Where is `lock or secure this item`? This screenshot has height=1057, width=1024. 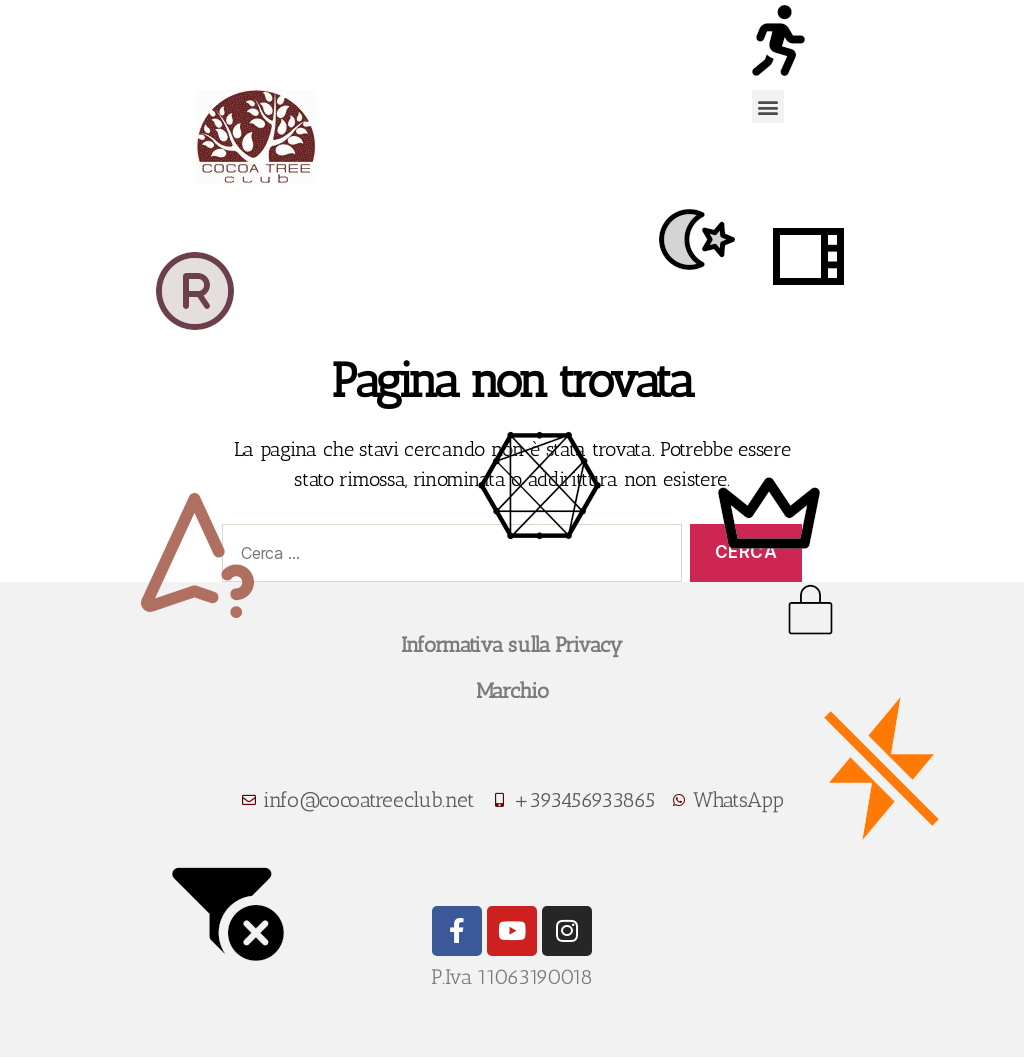
lock or secure this item is located at coordinates (810, 612).